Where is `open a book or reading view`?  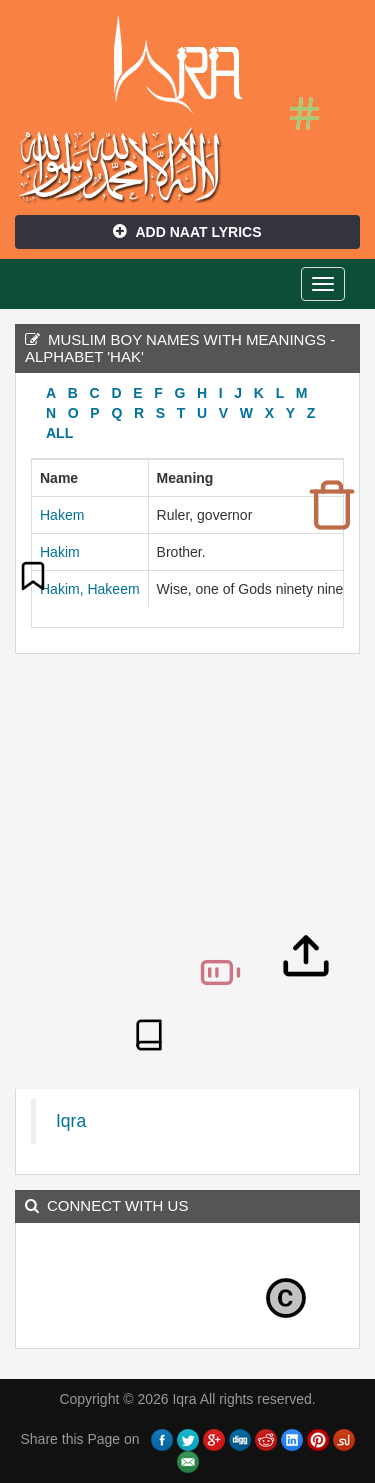 open a book or reading view is located at coordinates (149, 1035).